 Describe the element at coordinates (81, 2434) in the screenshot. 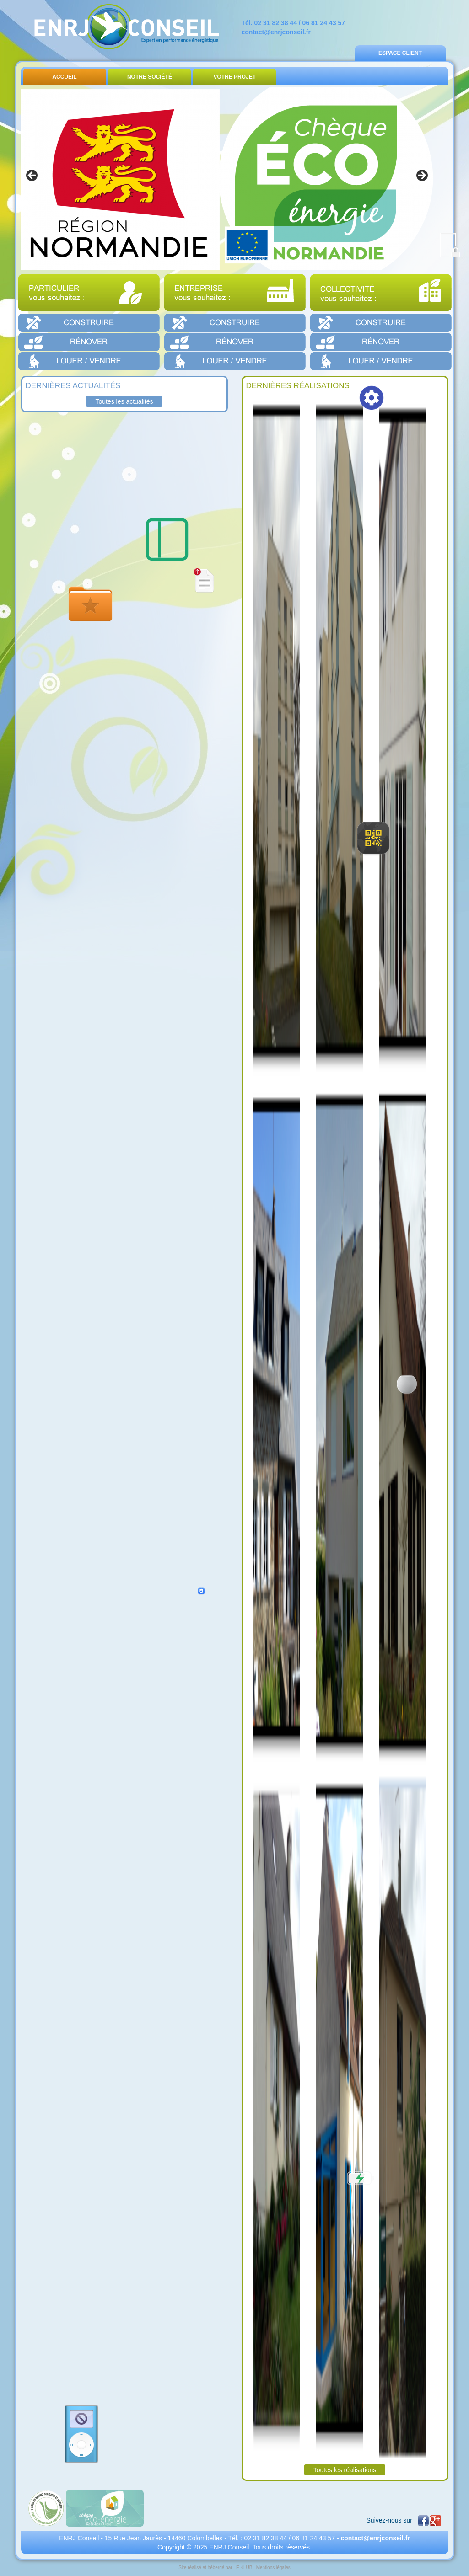

I see `indicates iPod device is unavailable or disconnected` at that location.